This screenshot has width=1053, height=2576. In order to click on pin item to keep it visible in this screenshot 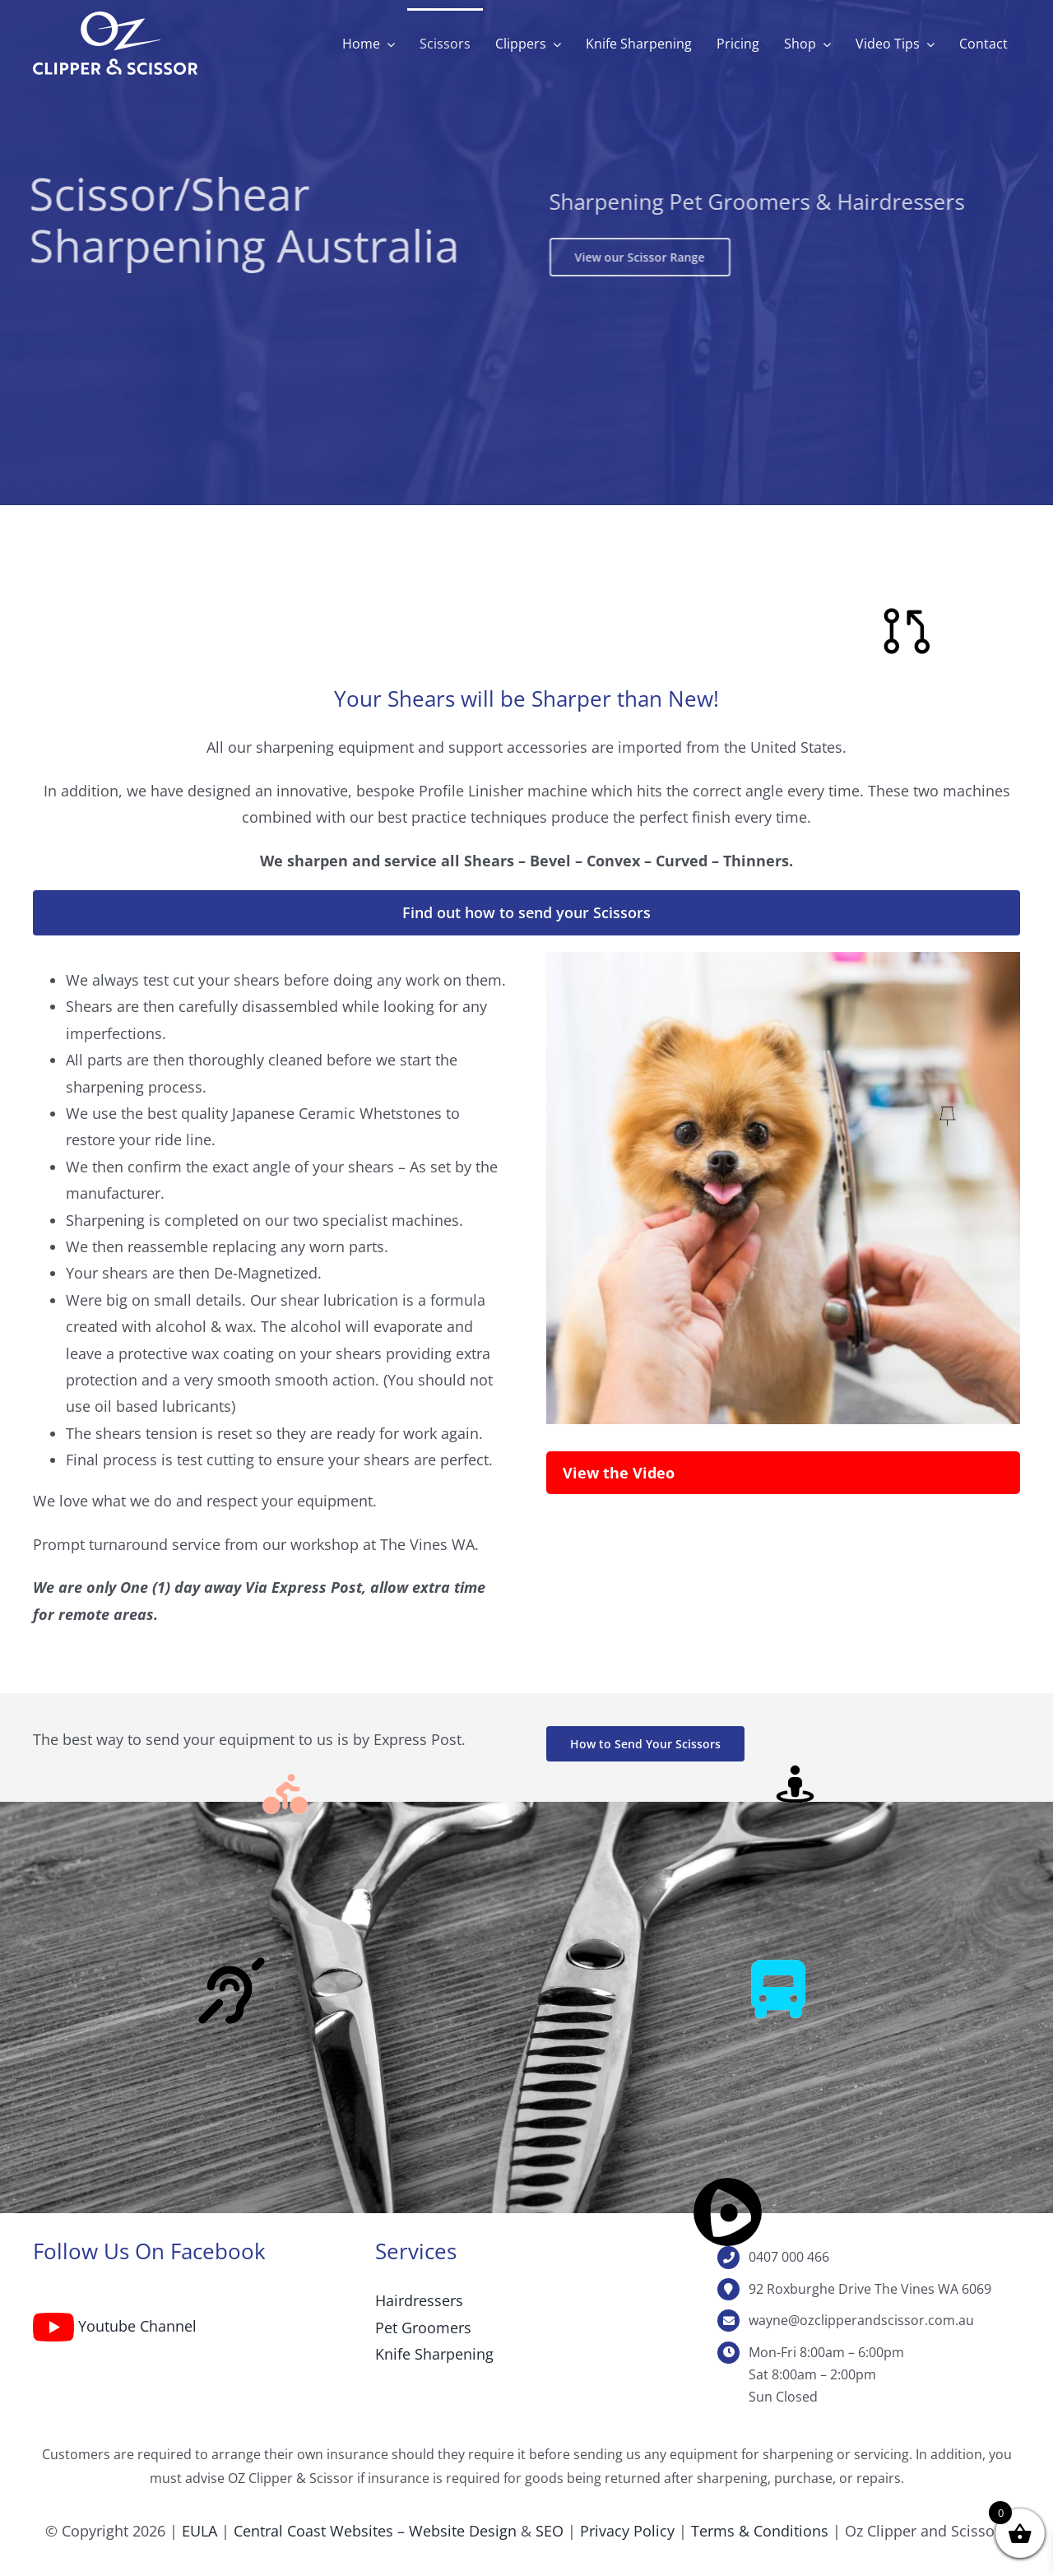, I will do `click(947, 1115)`.